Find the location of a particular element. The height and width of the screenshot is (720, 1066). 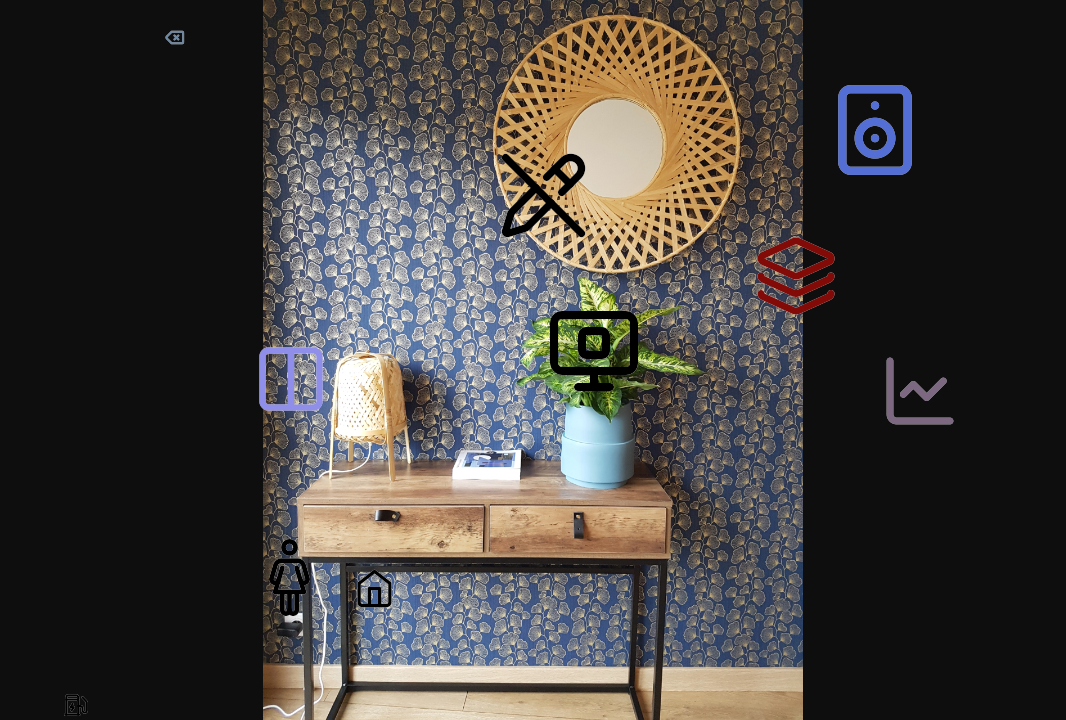

navigate to the home screen is located at coordinates (374, 588).